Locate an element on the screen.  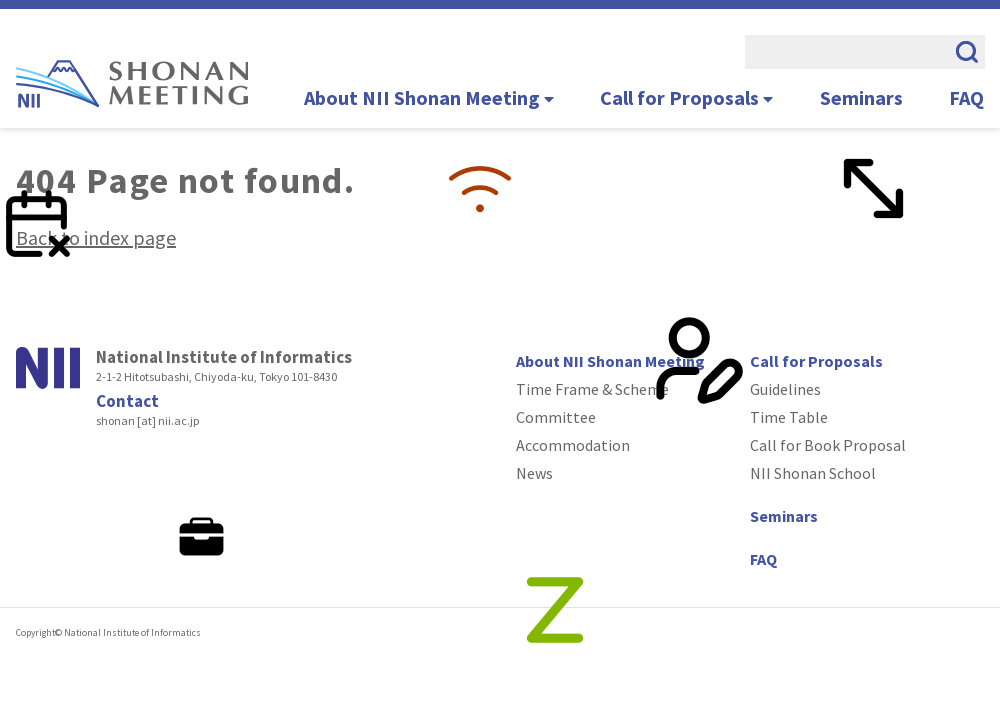
indicates moderate wifi signal strength is located at coordinates (480, 178).